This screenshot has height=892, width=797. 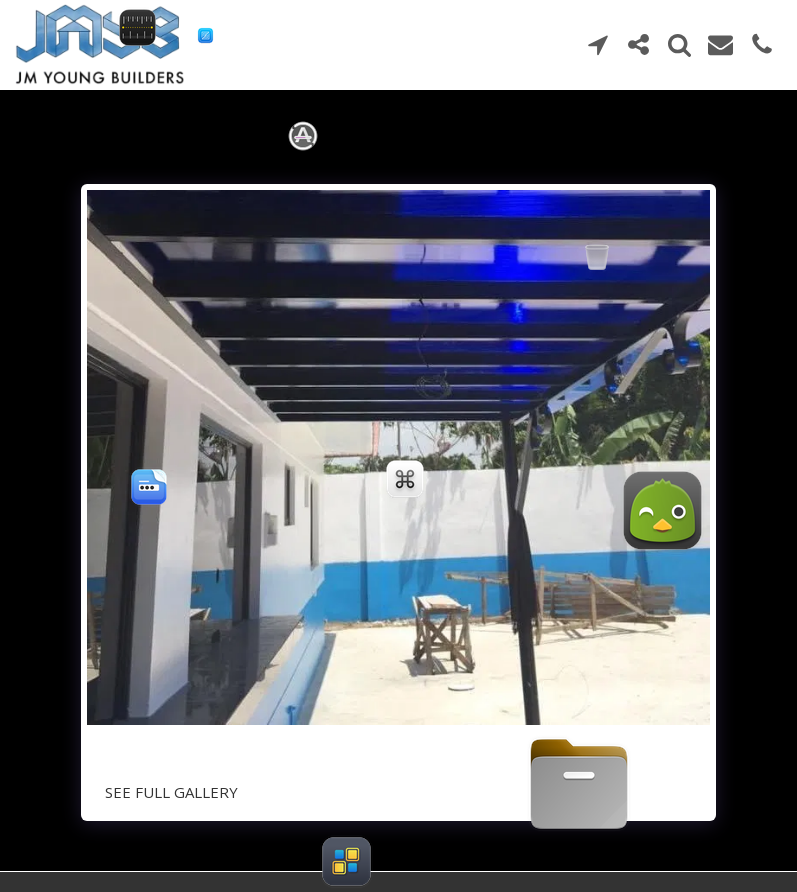 I want to click on open Zed Preview code editor, so click(x=205, y=35).